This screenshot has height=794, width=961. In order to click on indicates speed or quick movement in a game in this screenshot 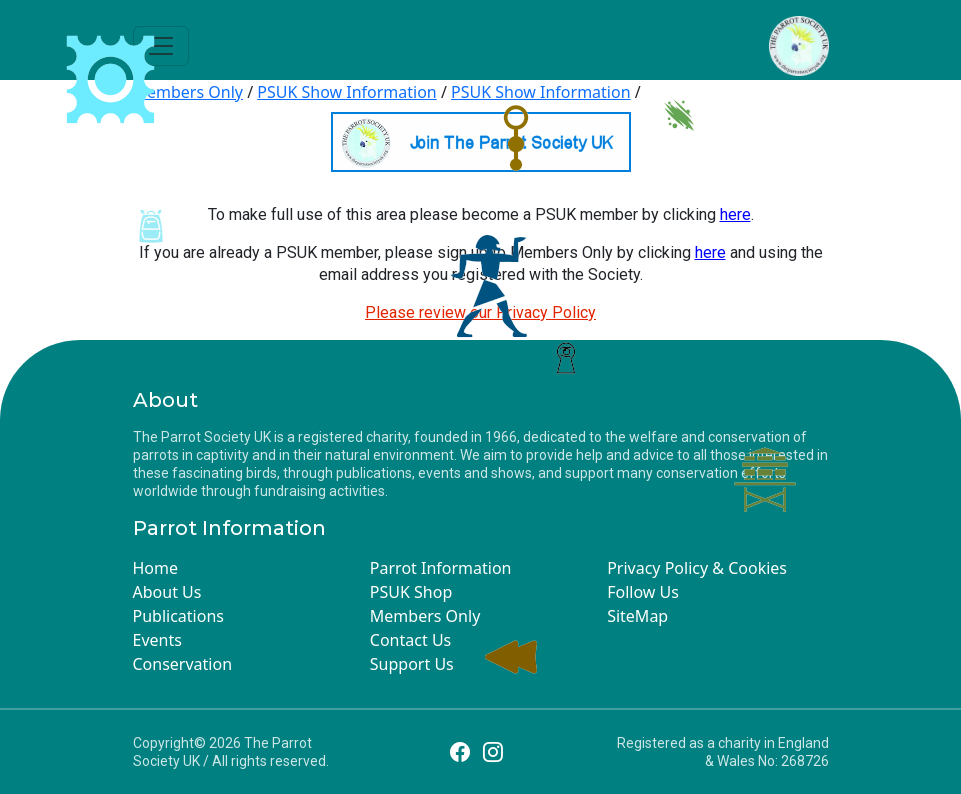, I will do `click(680, 115)`.